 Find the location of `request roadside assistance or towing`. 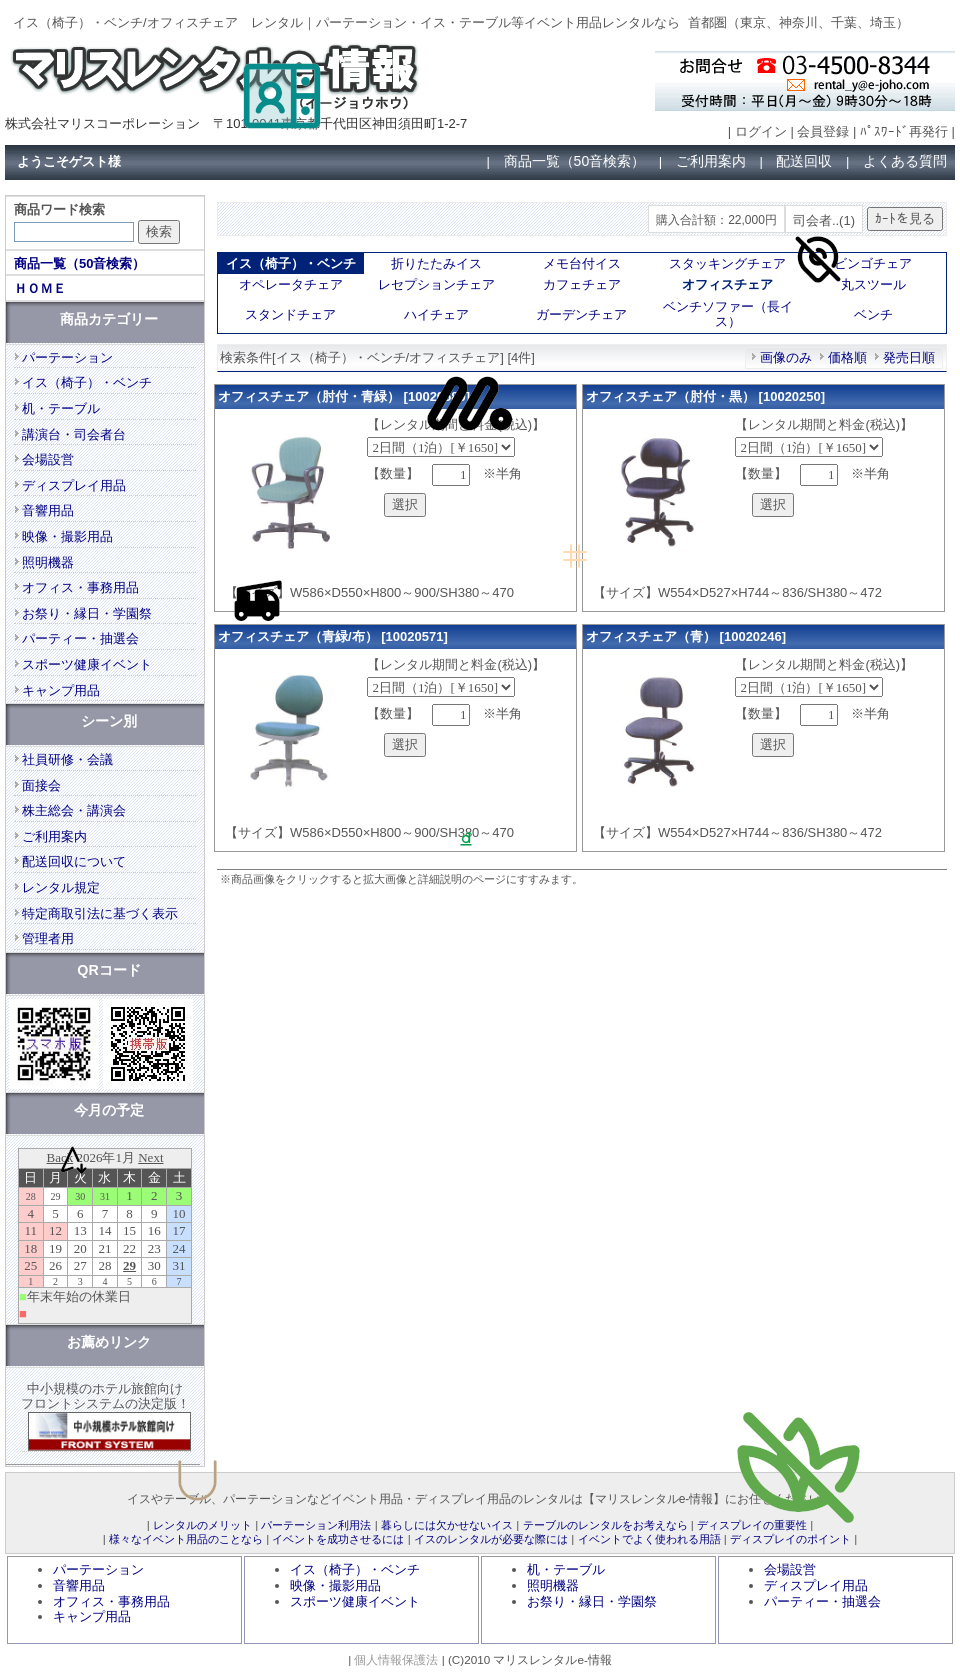

request roadside assistance or towing is located at coordinates (257, 603).